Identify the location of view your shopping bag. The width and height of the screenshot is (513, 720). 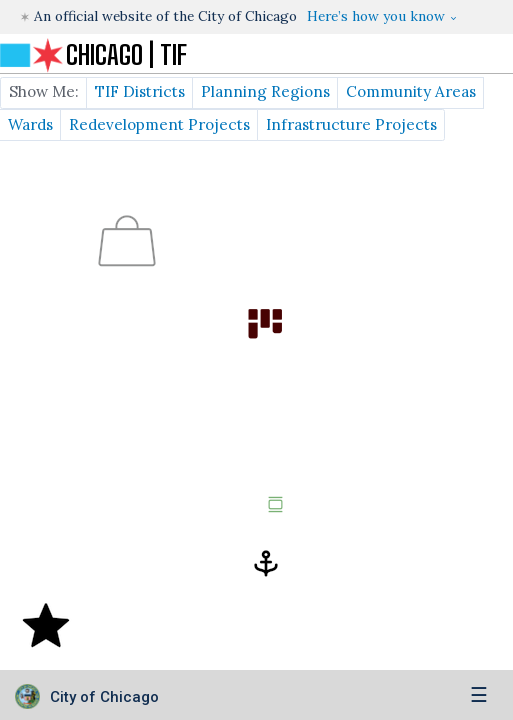
(127, 244).